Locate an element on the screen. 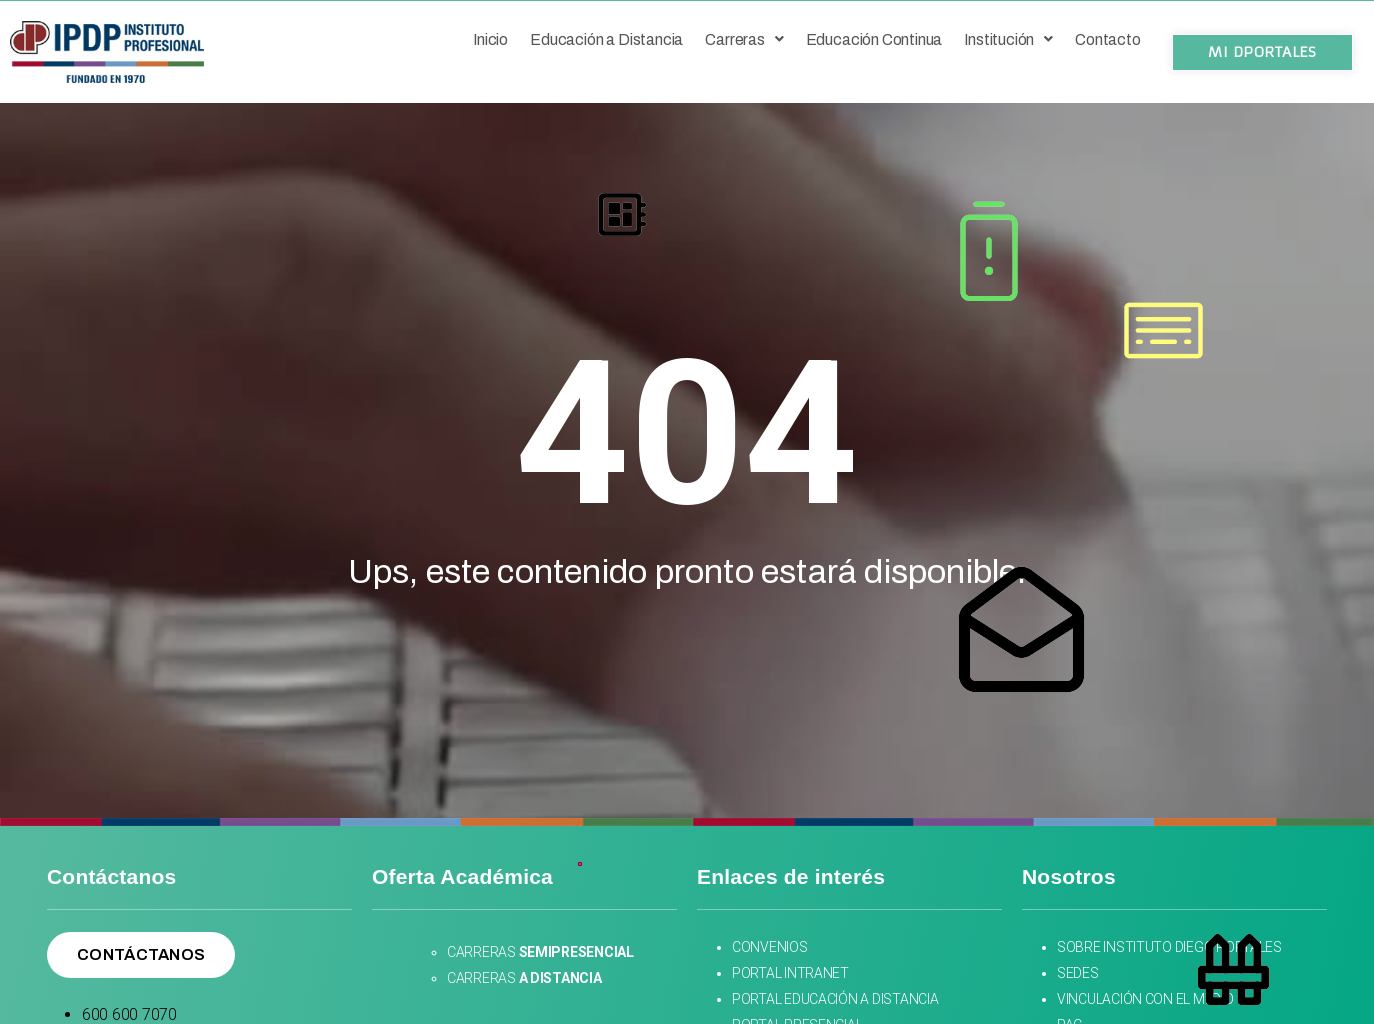 Image resolution: width=1374 pixels, height=1024 pixels. access property boundary settings is located at coordinates (1233, 969).